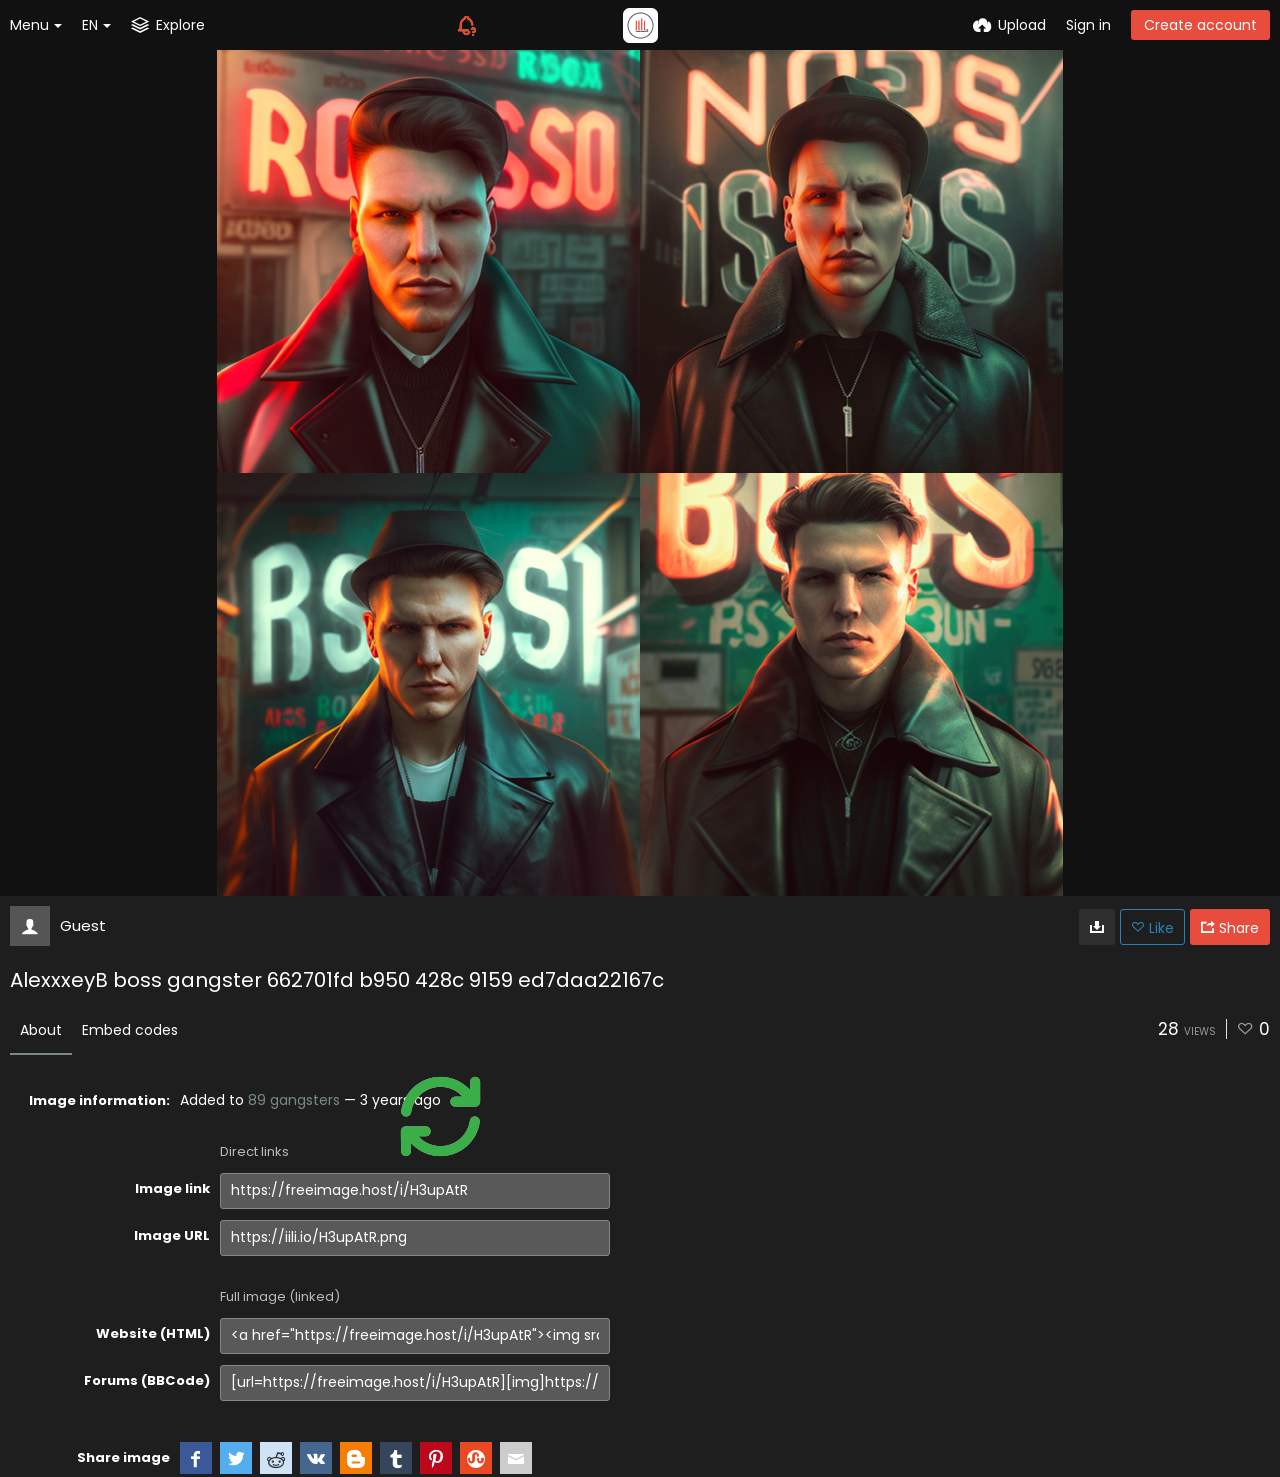  Describe the element at coordinates (440, 1116) in the screenshot. I see `refresh the current page or content` at that location.